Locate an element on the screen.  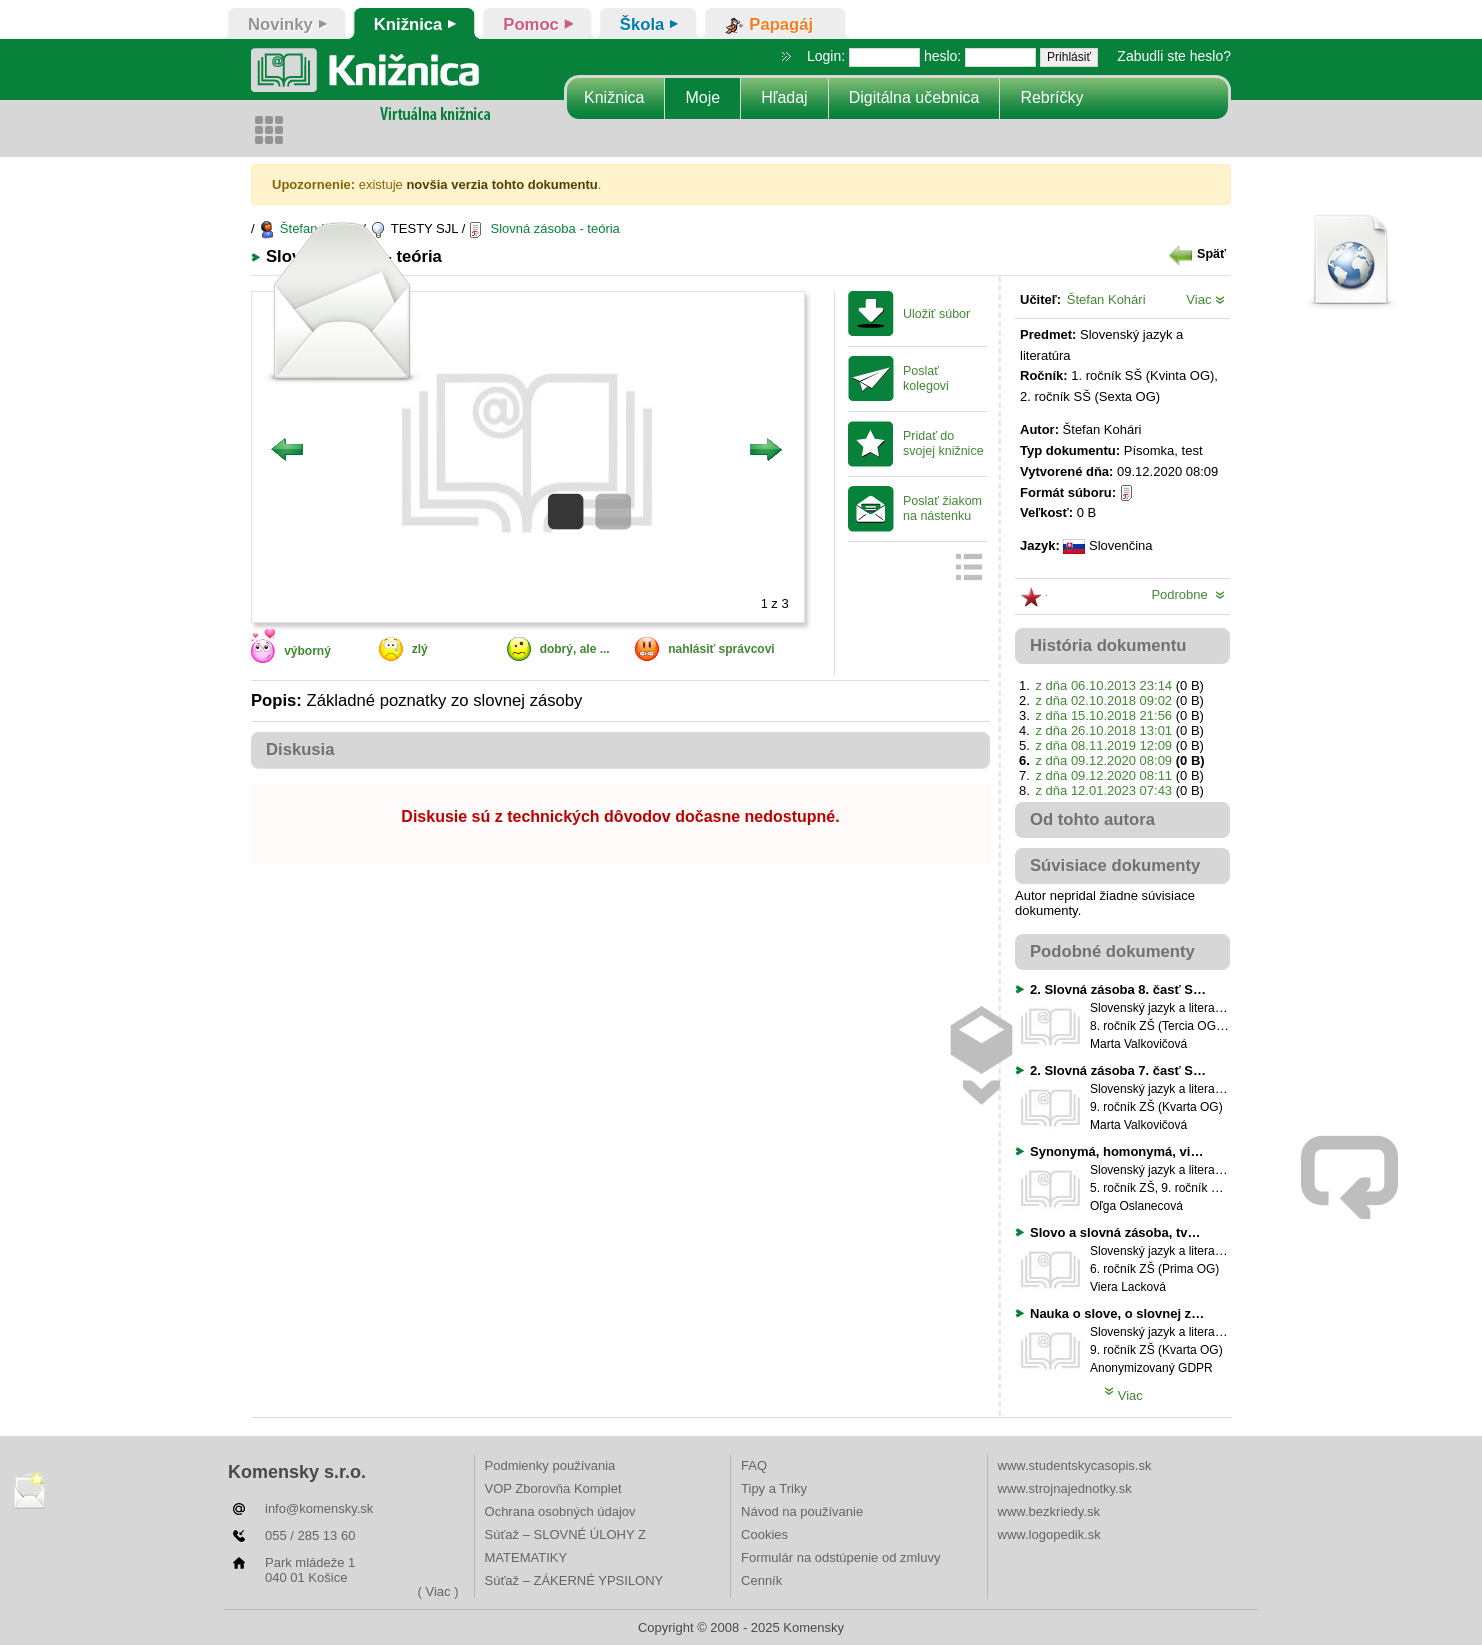
view task list or to-do items is located at coordinates (589, 517).